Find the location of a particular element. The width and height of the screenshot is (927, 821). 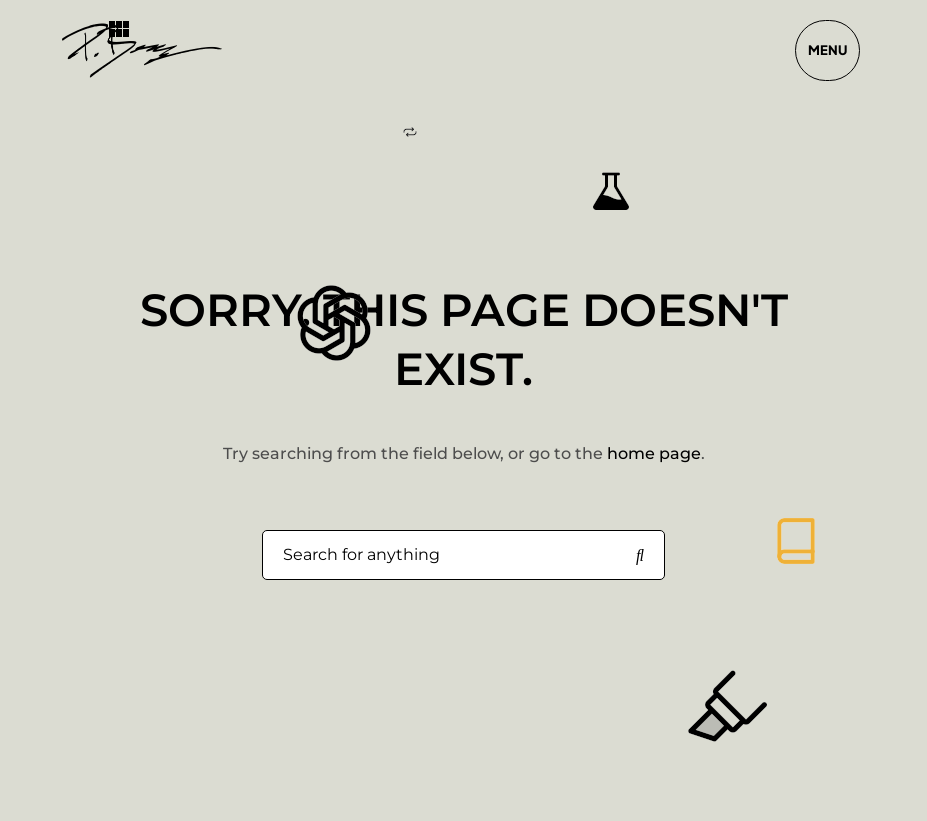

enable repeat or loop playback is located at coordinates (410, 132).